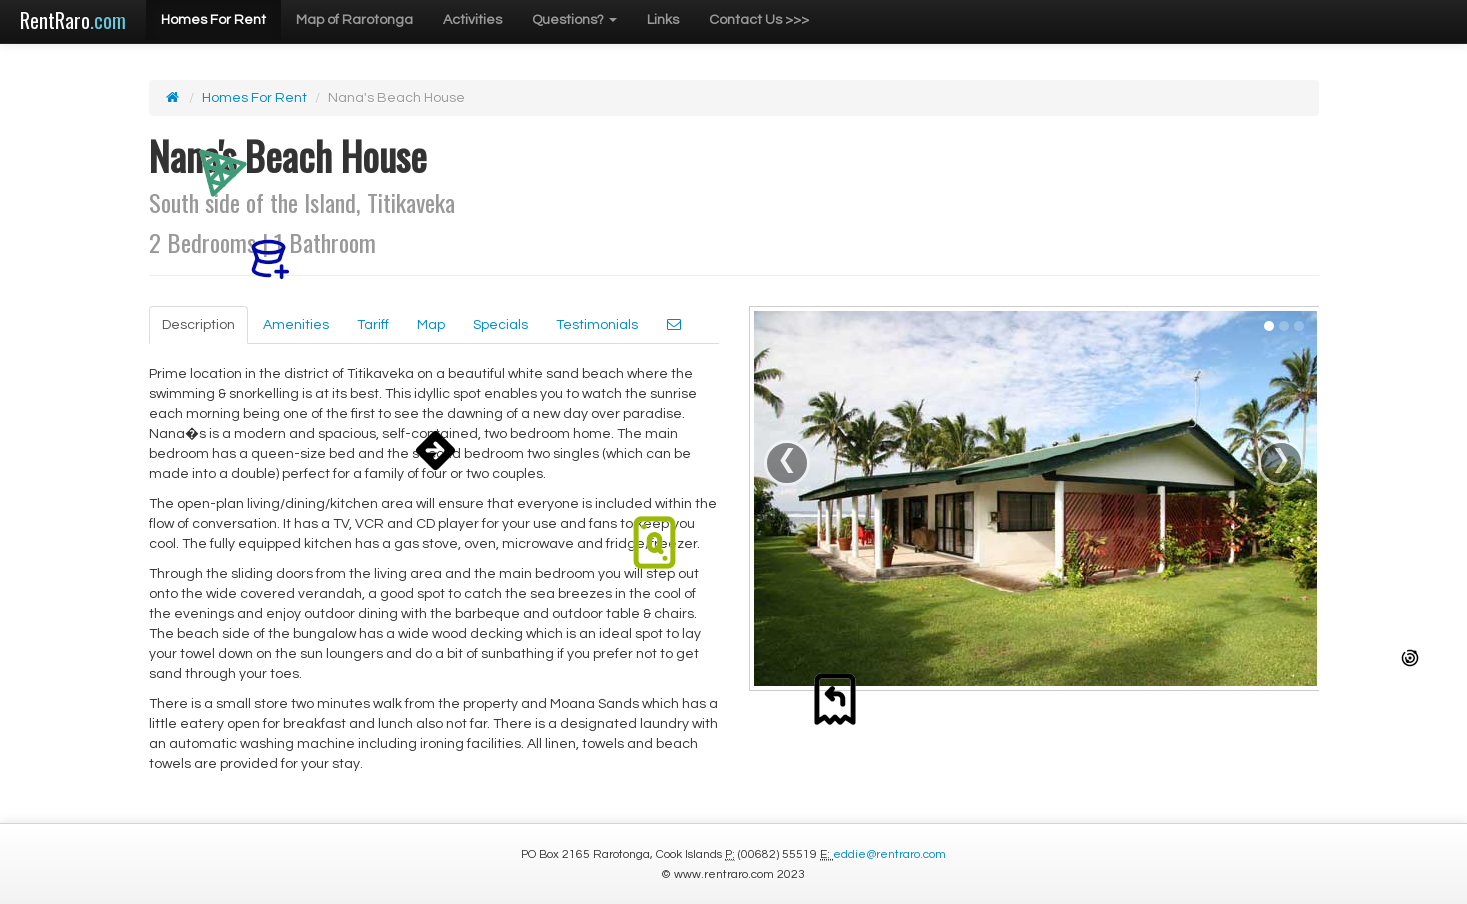 Image resolution: width=1467 pixels, height=904 pixels. I want to click on request a refund for a purchase, so click(835, 699).